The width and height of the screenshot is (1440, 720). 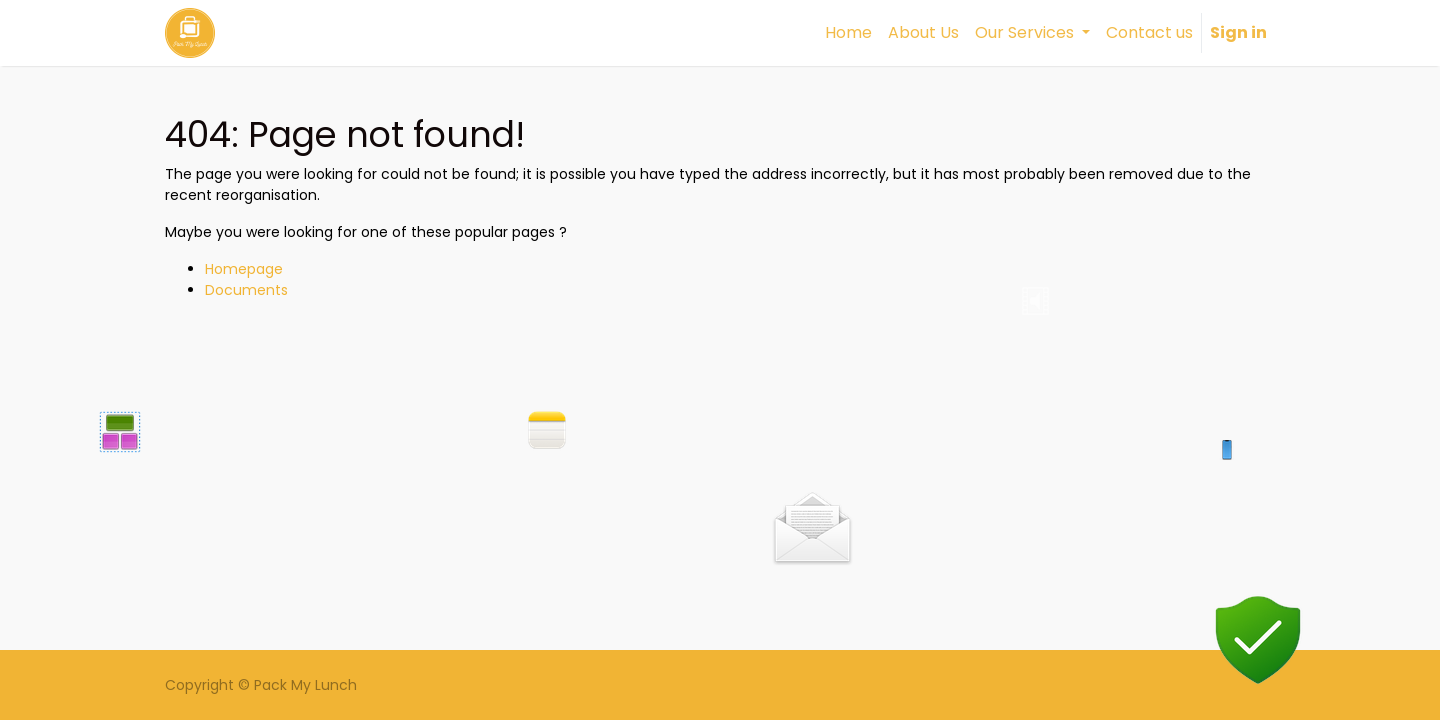 What do you see at coordinates (812, 529) in the screenshot?
I see `open mail or email application` at bounding box center [812, 529].